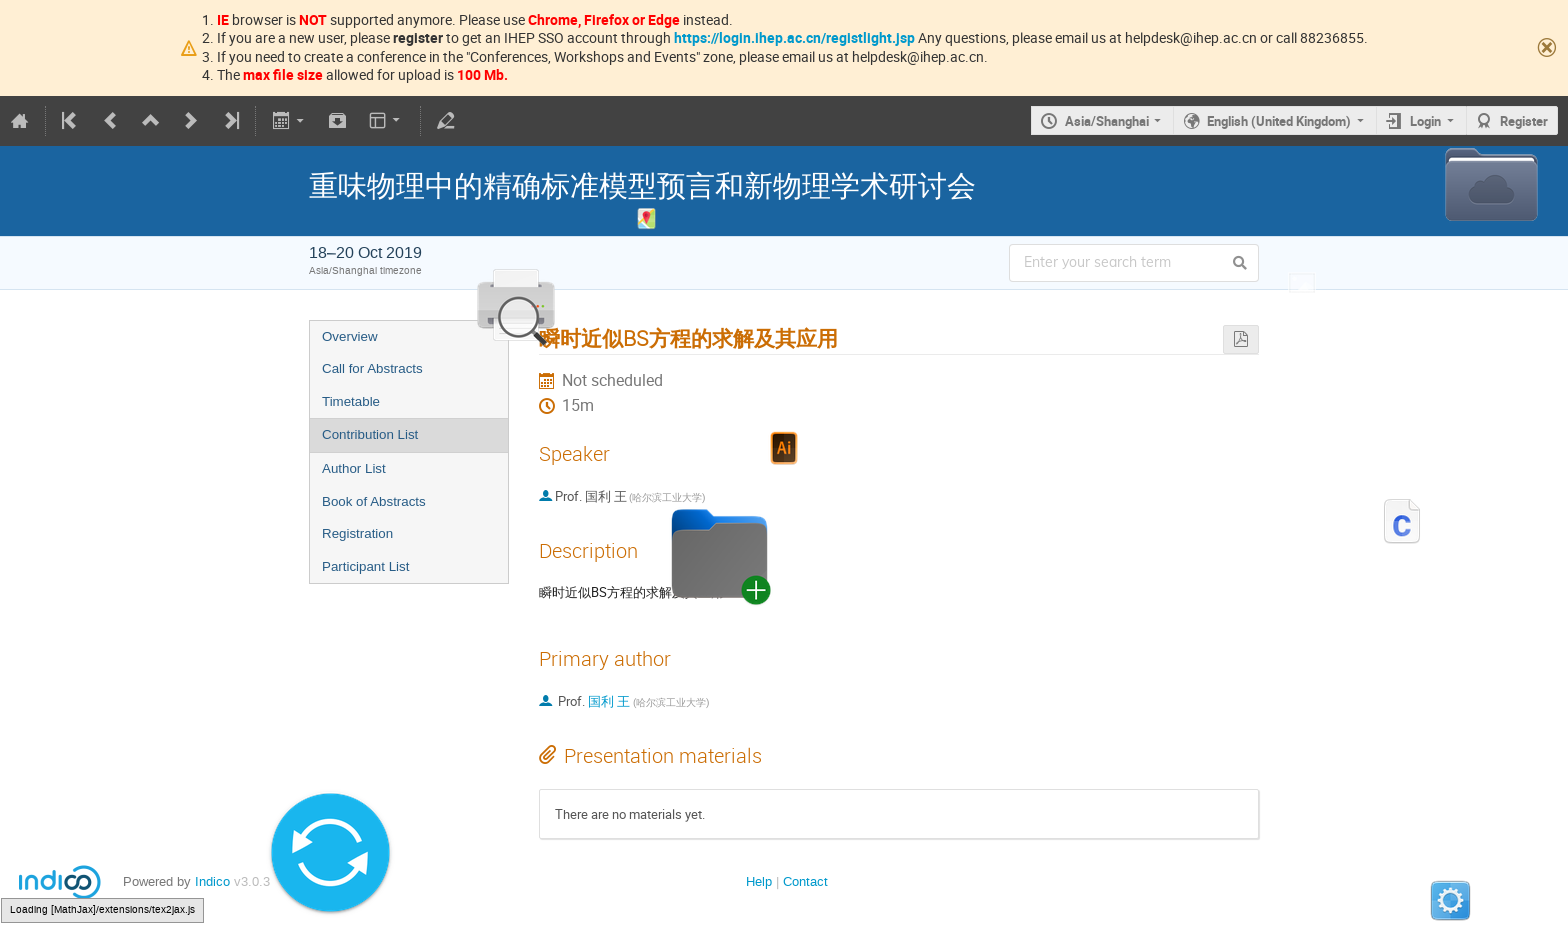  What do you see at coordinates (1302, 283) in the screenshot?
I see `view image library` at bounding box center [1302, 283].